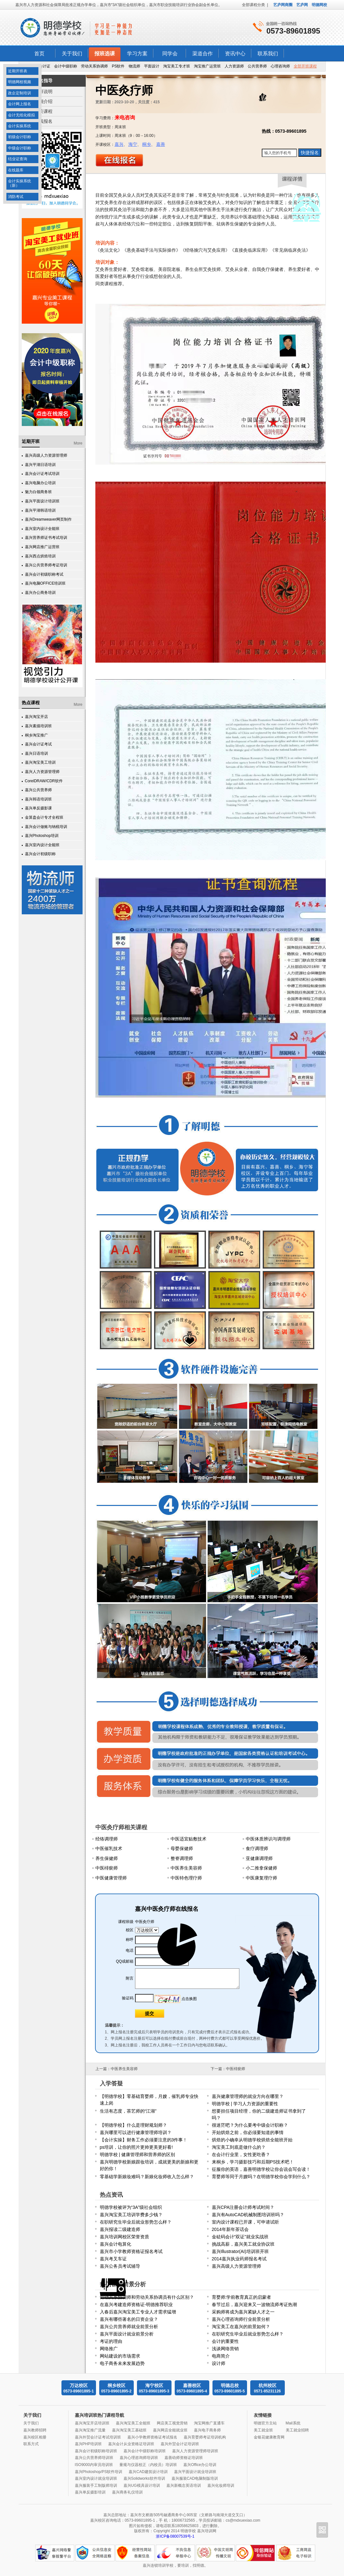 This screenshot has height=2576, width=344. What do you see at coordinates (189, 1339) in the screenshot?
I see `use a health potion to restore HP` at bounding box center [189, 1339].